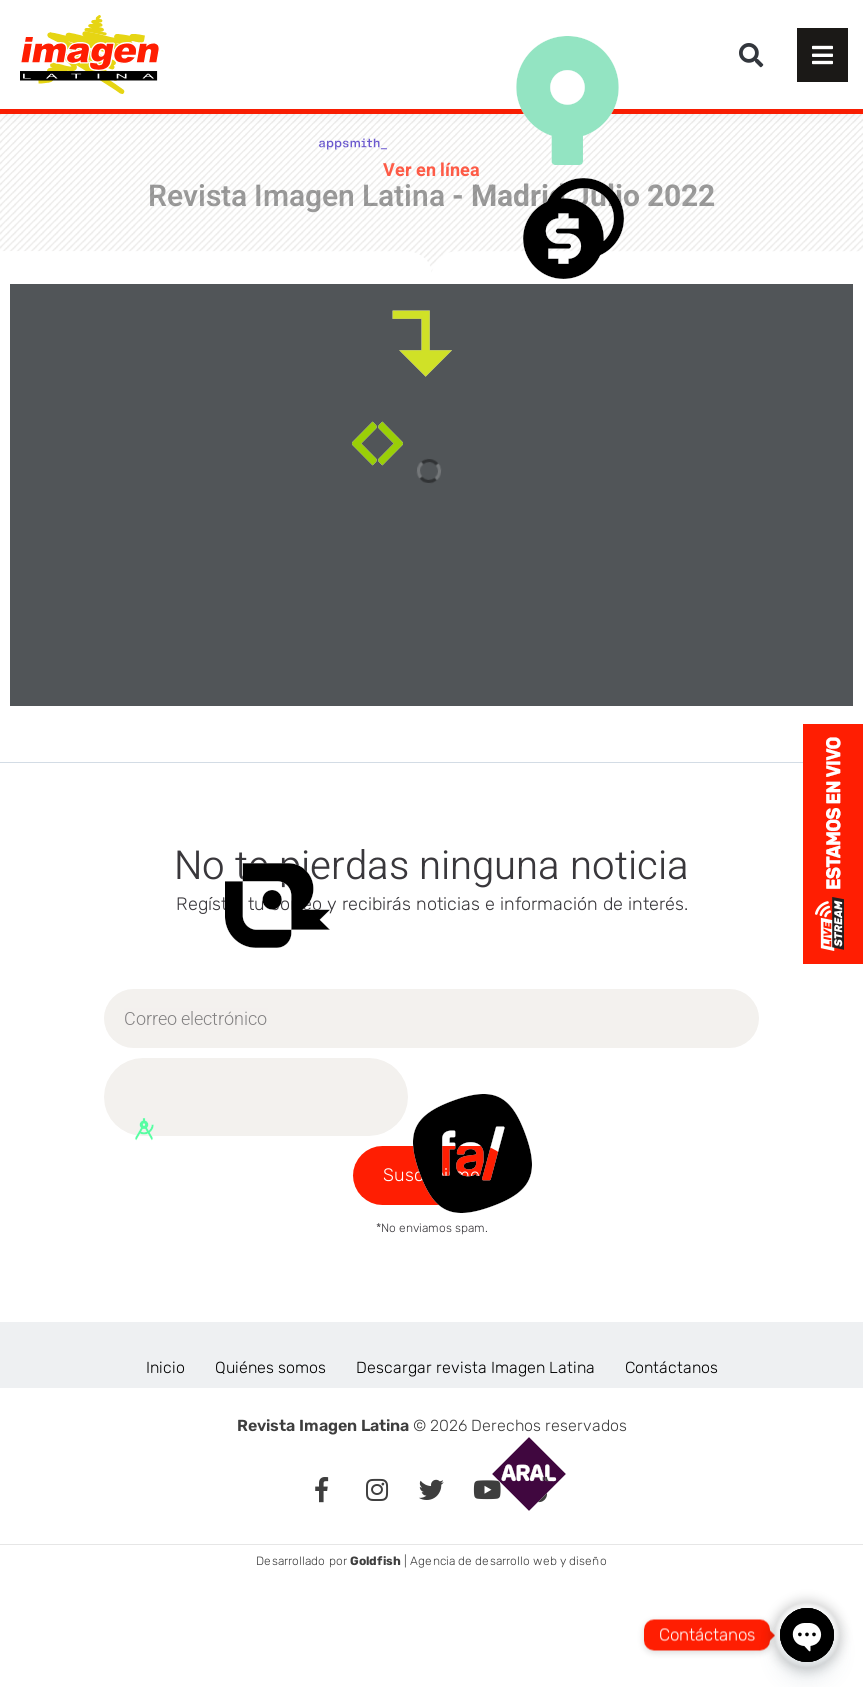 This screenshot has width=863, height=1687. I want to click on indicates a right-then-down navigation path, so click(421, 339).